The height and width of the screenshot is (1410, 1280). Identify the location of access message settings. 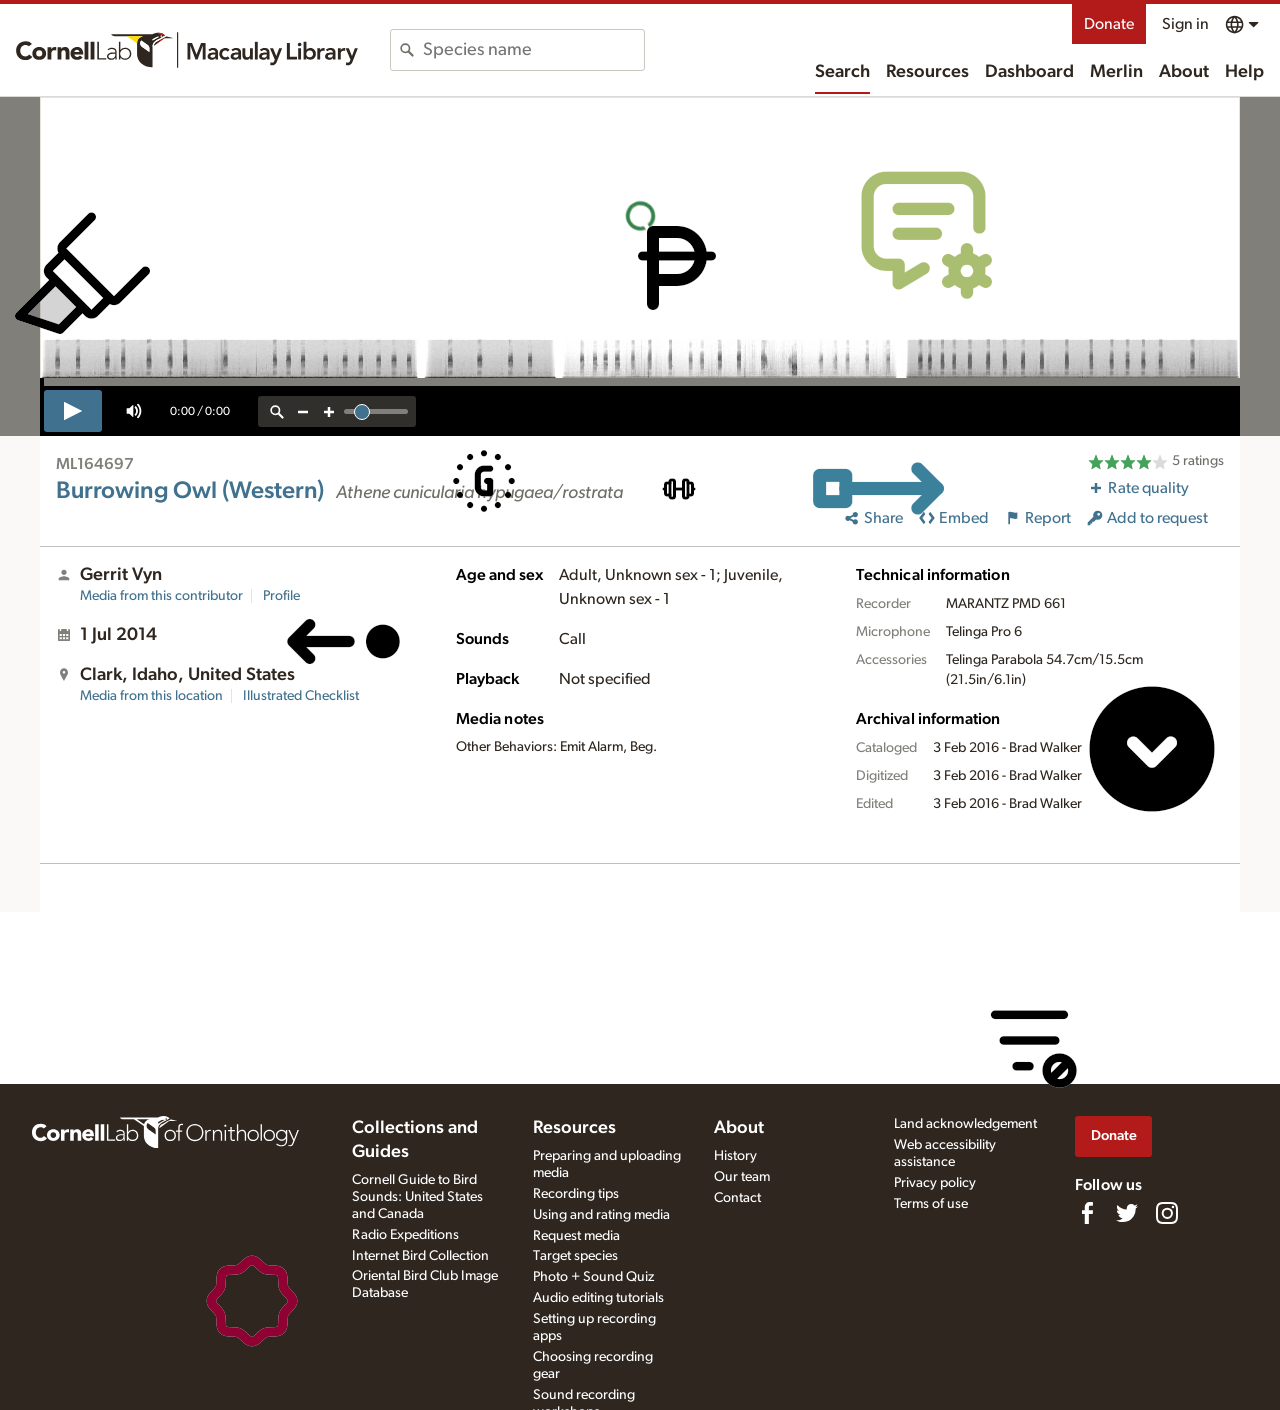
(923, 227).